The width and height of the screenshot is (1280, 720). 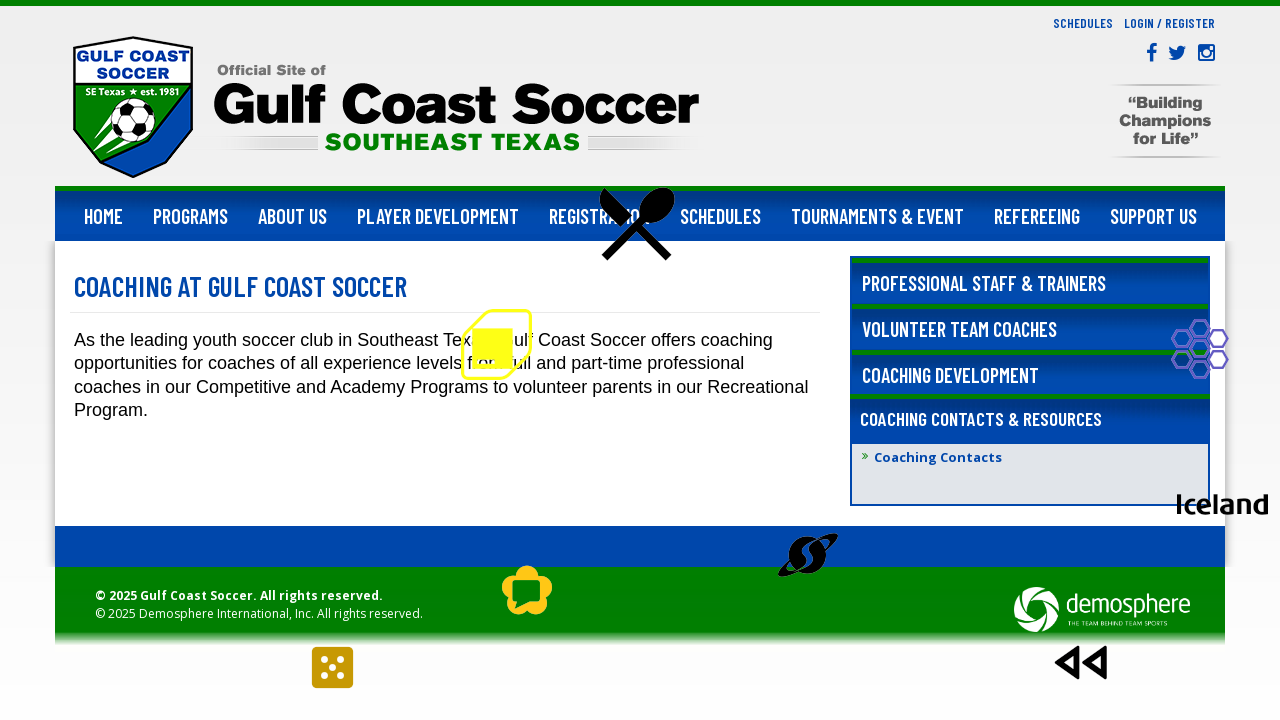 I want to click on rewind or skip backward in media playback, so click(x=1082, y=662).